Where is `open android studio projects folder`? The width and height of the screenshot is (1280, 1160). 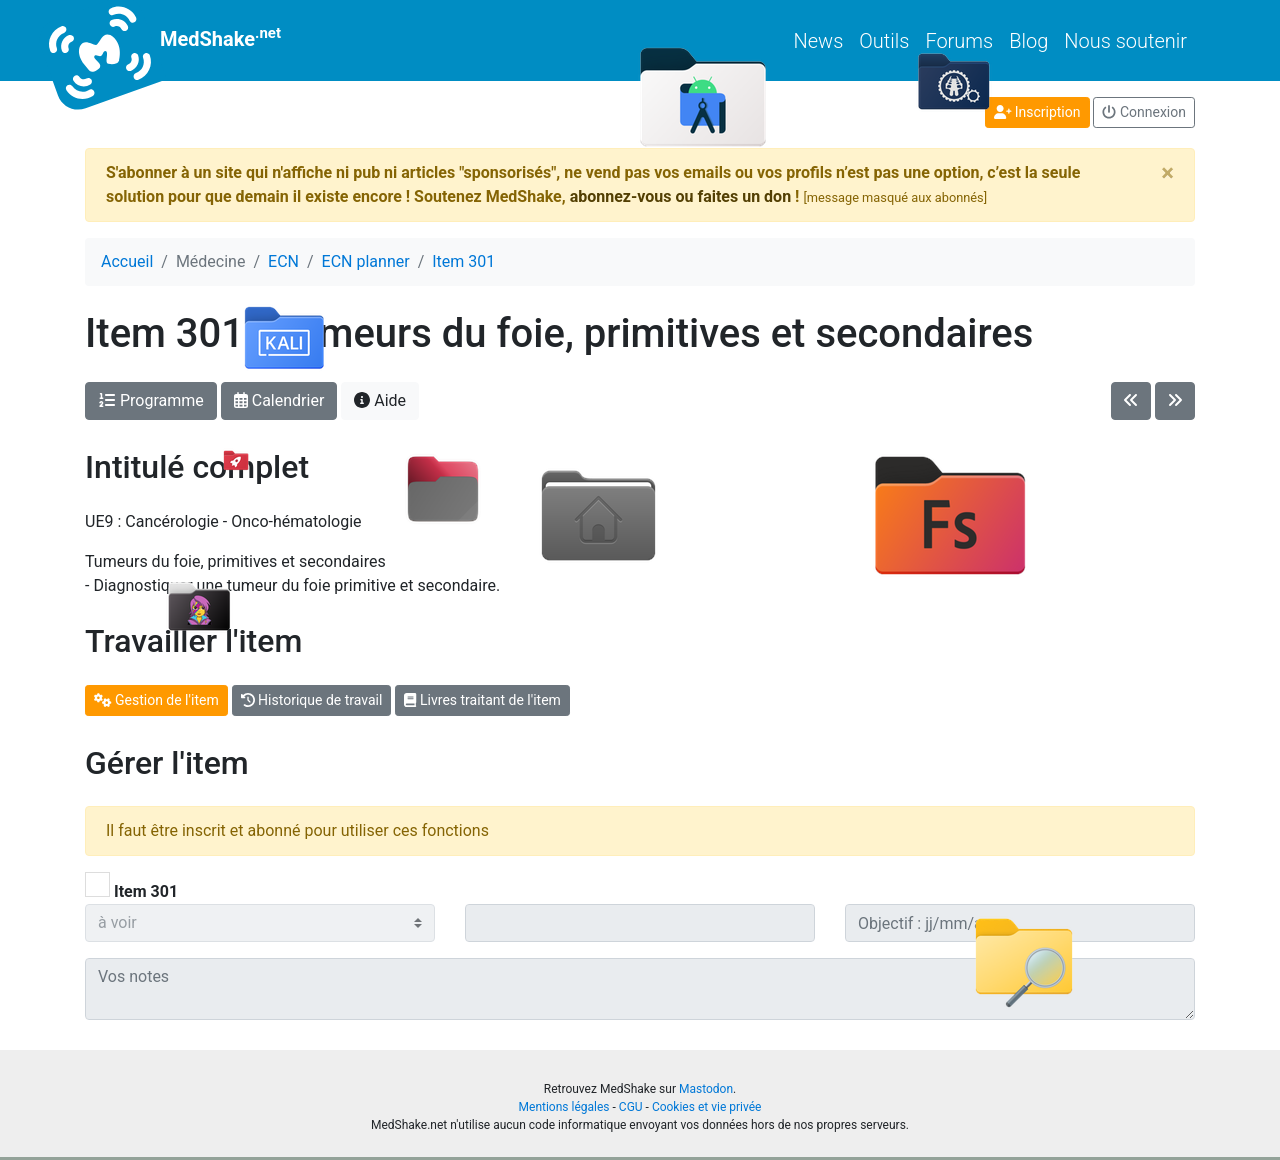
open android studio projects folder is located at coordinates (702, 100).